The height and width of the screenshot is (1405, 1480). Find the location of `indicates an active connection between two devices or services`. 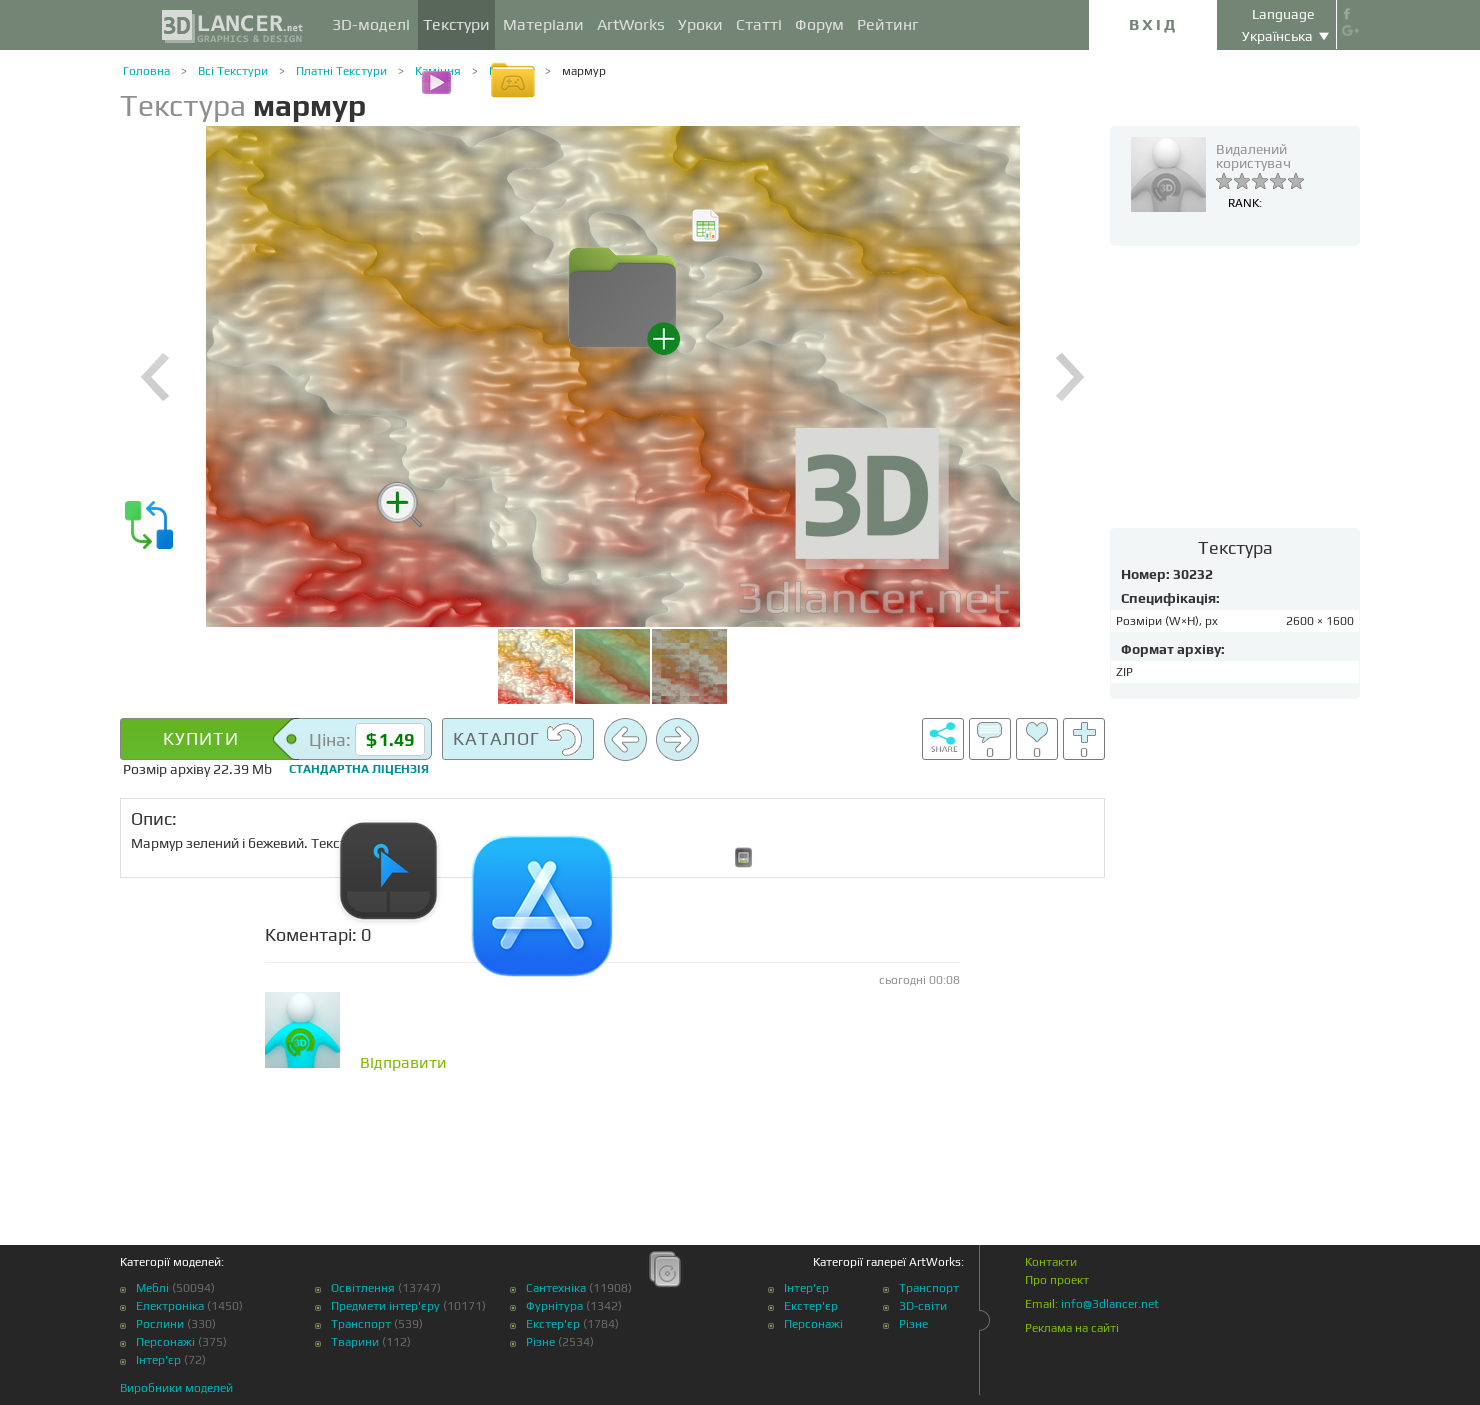

indicates an active connection between two devices or services is located at coordinates (149, 525).